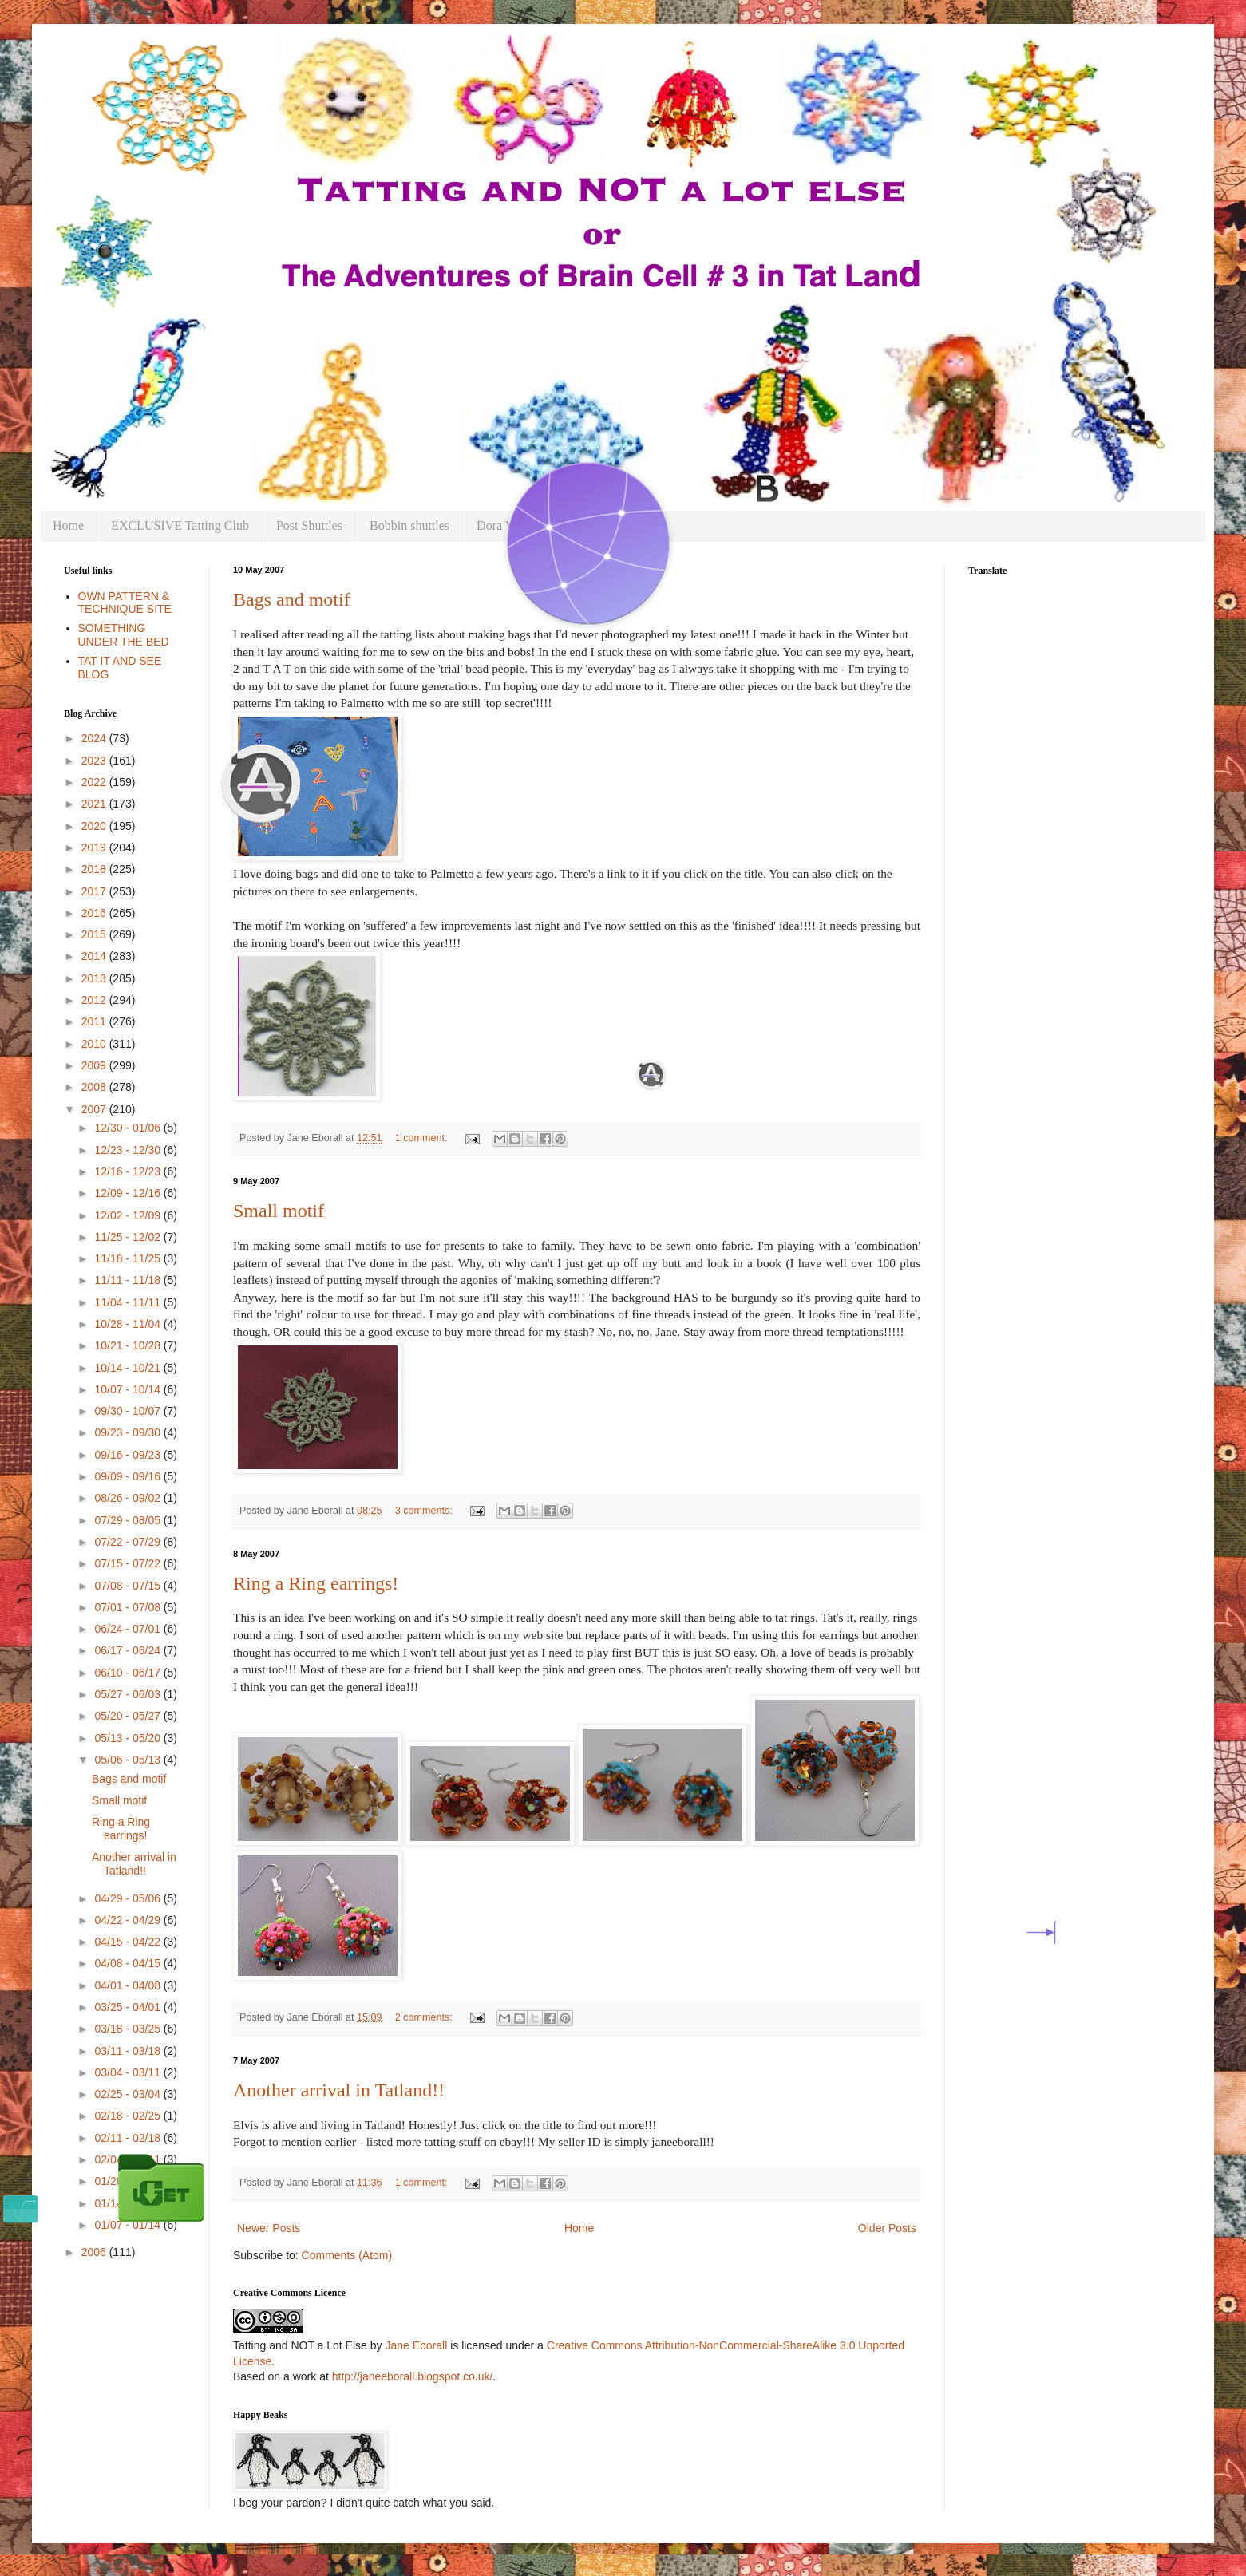  What do you see at coordinates (768, 488) in the screenshot?
I see `apply bold formatting to selected text` at bounding box center [768, 488].